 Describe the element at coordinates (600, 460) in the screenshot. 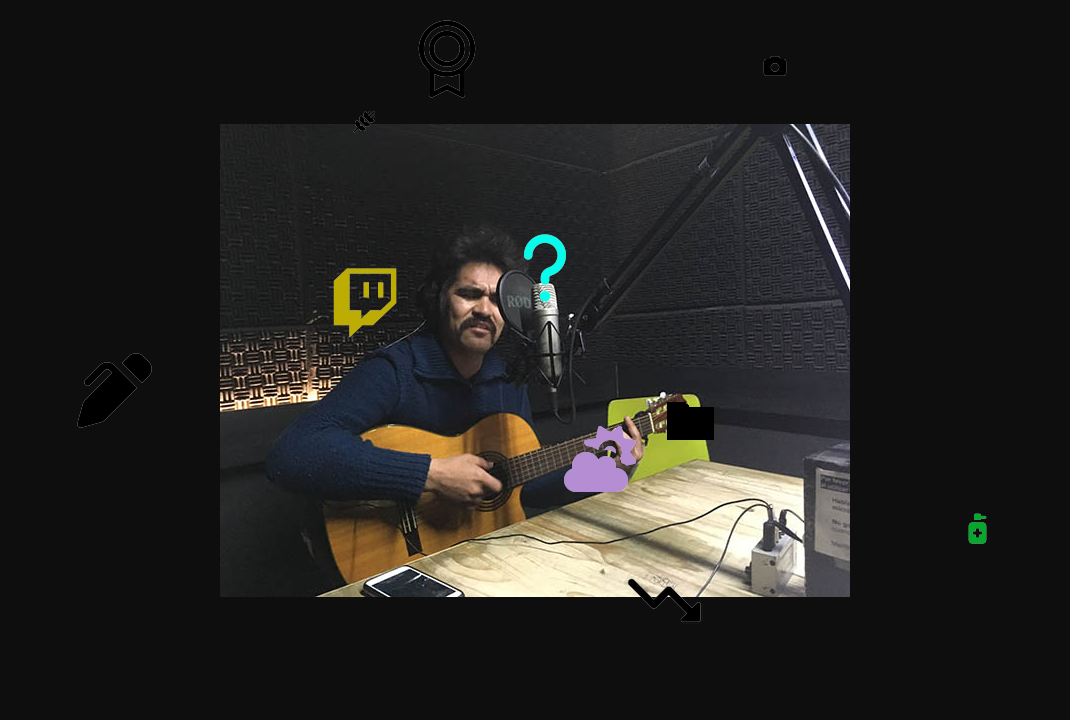

I see `view current weather conditions` at that location.